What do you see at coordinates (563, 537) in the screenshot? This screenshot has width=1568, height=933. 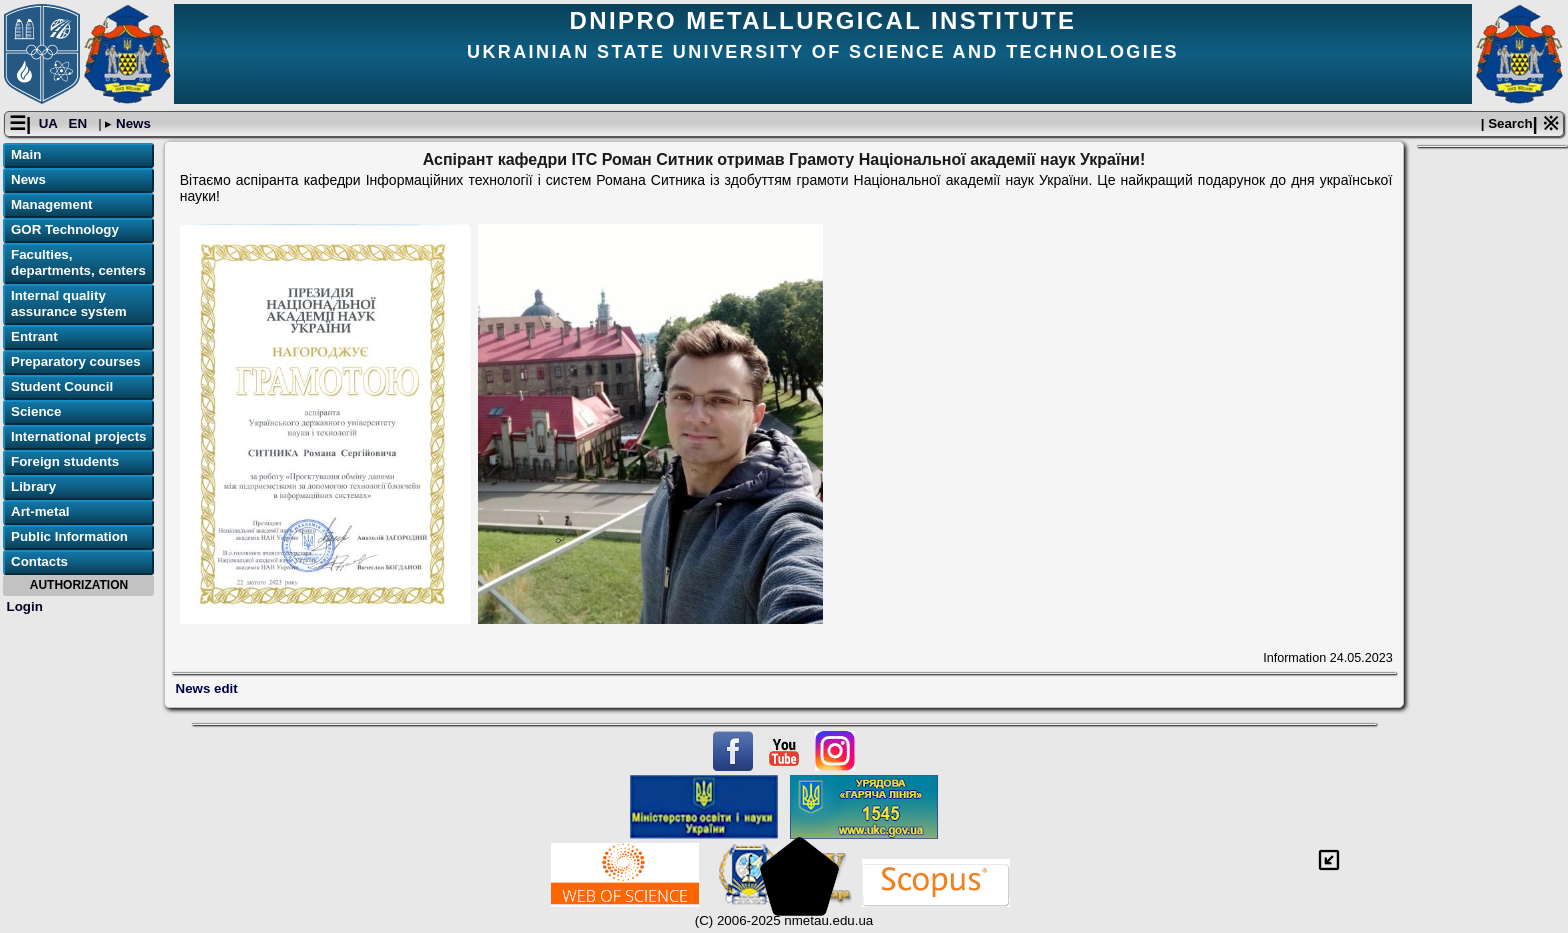 I see `indicates a workflow or process flow direction` at bounding box center [563, 537].